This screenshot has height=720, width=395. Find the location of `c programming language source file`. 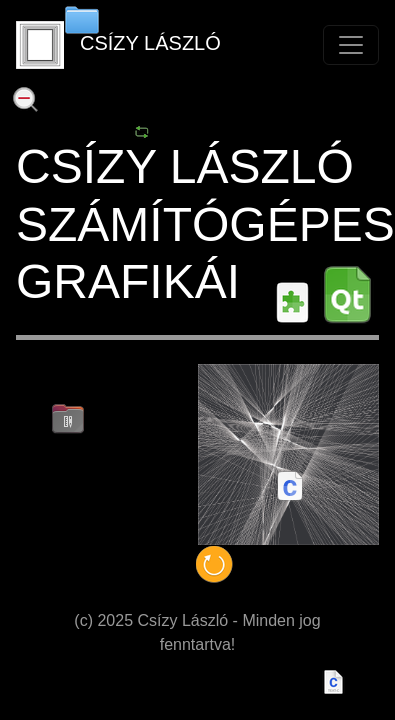

c programming language source file is located at coordinates (333, 682).